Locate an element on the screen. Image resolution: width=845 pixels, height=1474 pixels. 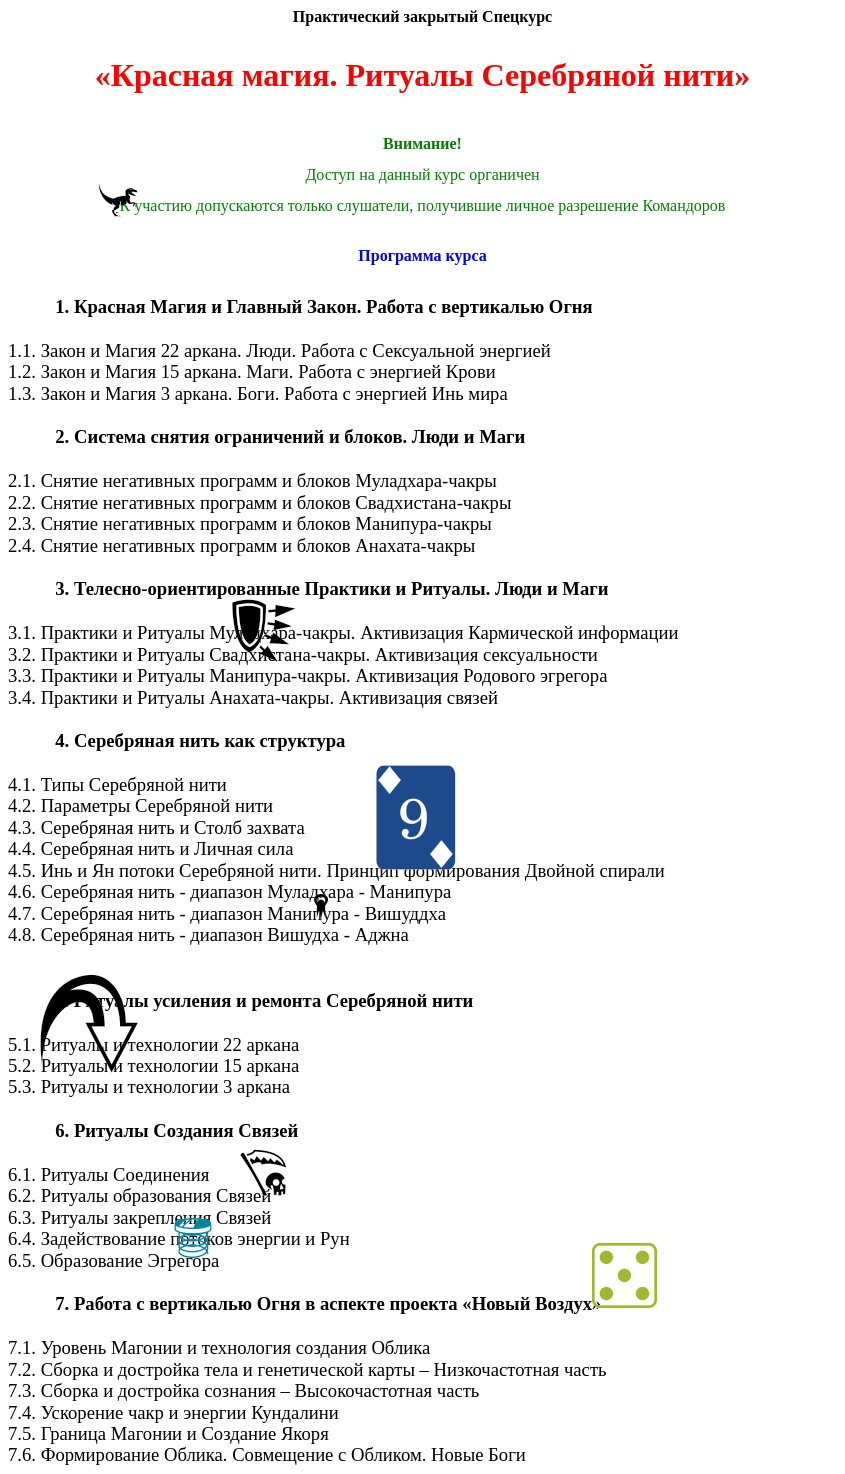
dinosaur or prehistoric creature category in a game is located at coordinates (118, 200).